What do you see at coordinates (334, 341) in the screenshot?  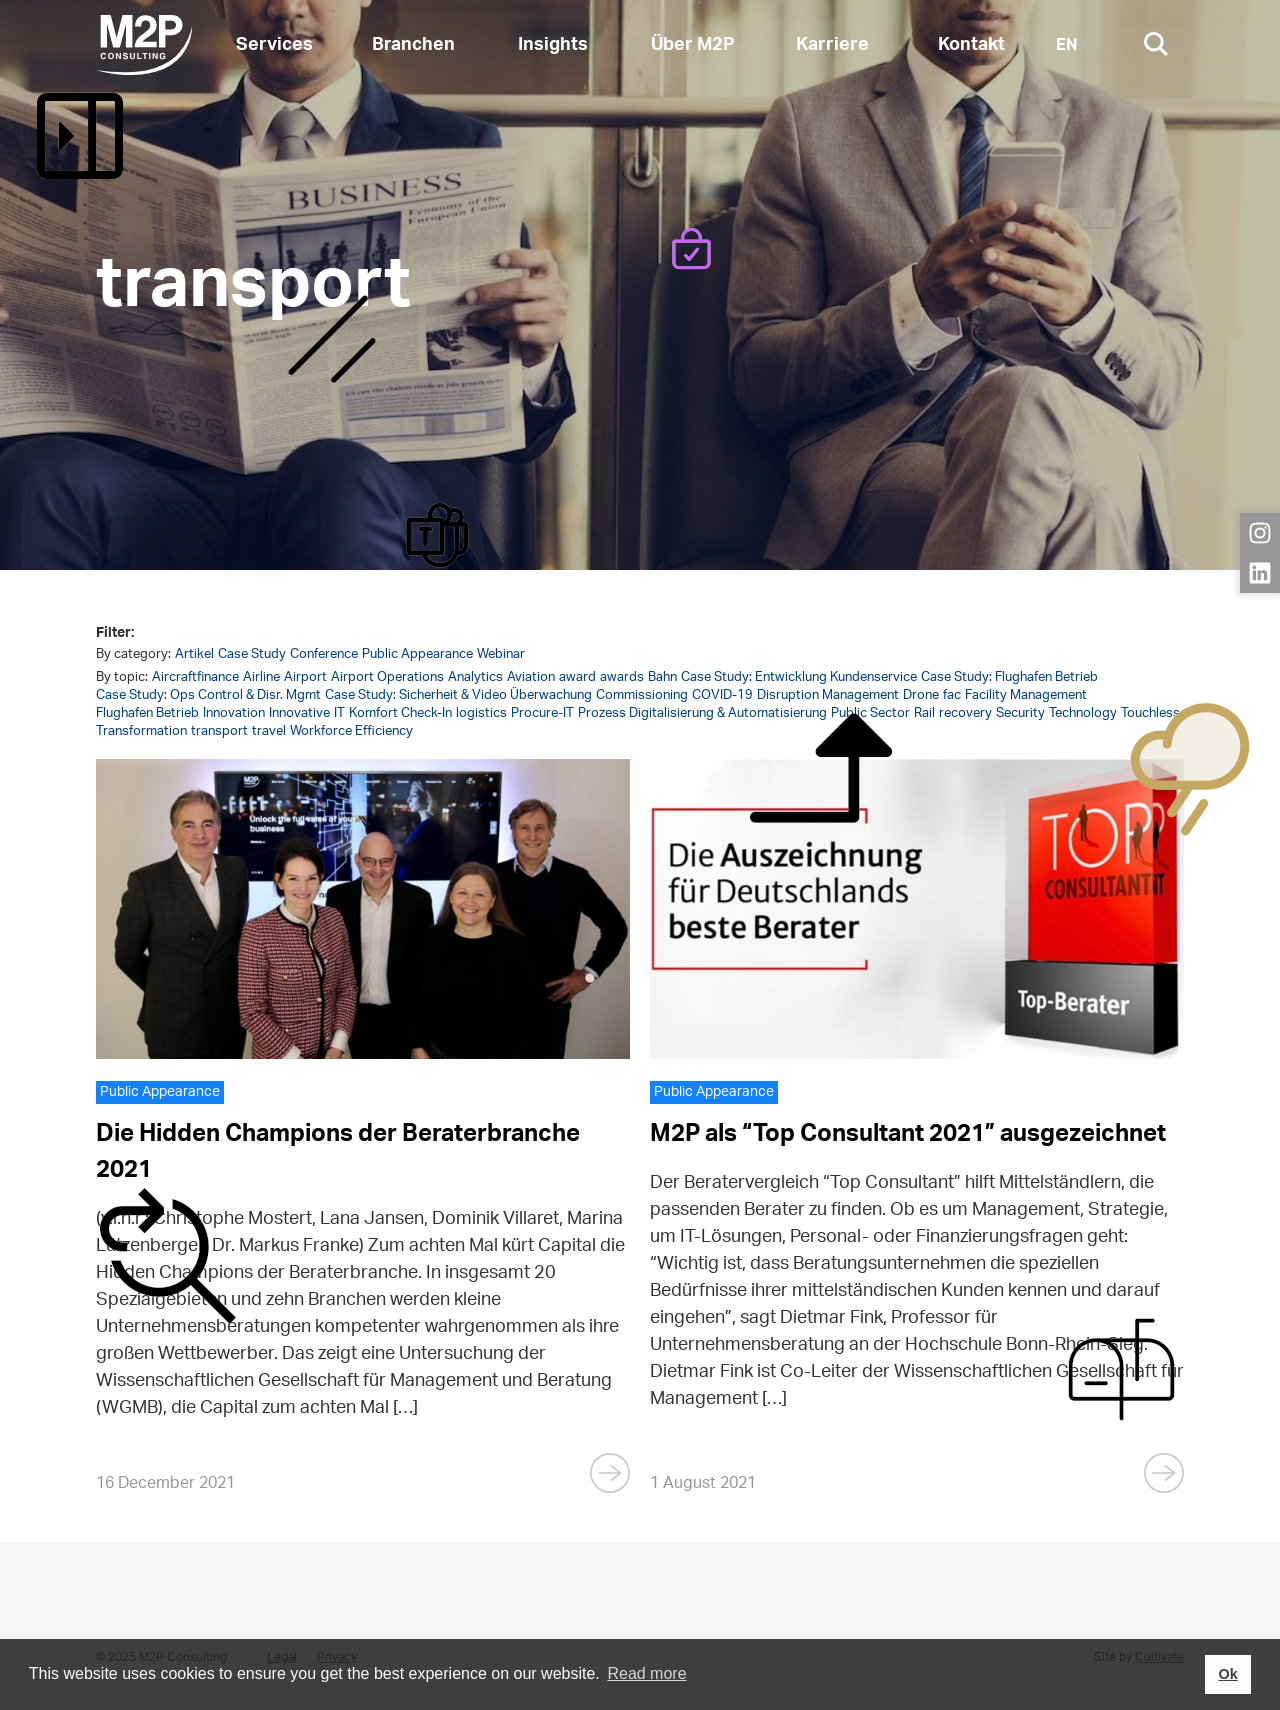 I see `indicates signal strength or connectivity level` at bounding box center [334, 341].